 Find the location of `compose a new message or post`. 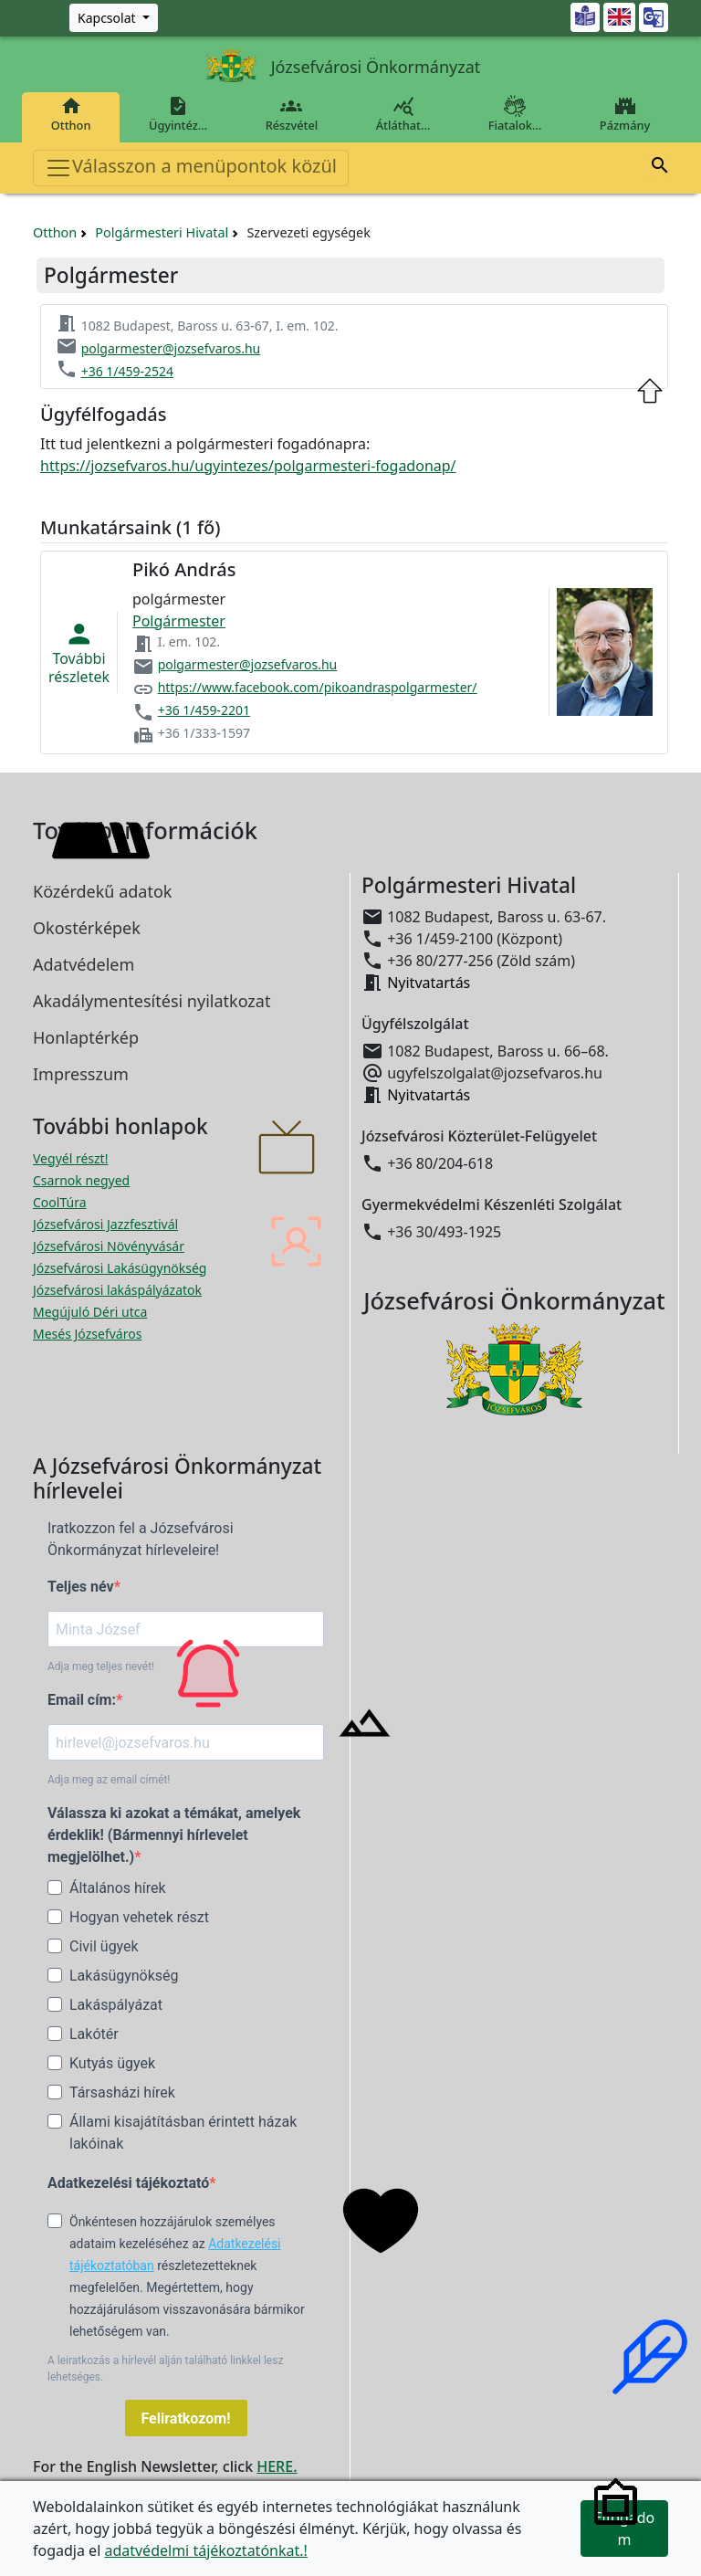

compose a new message or post is located at coordinates (648, 2358).